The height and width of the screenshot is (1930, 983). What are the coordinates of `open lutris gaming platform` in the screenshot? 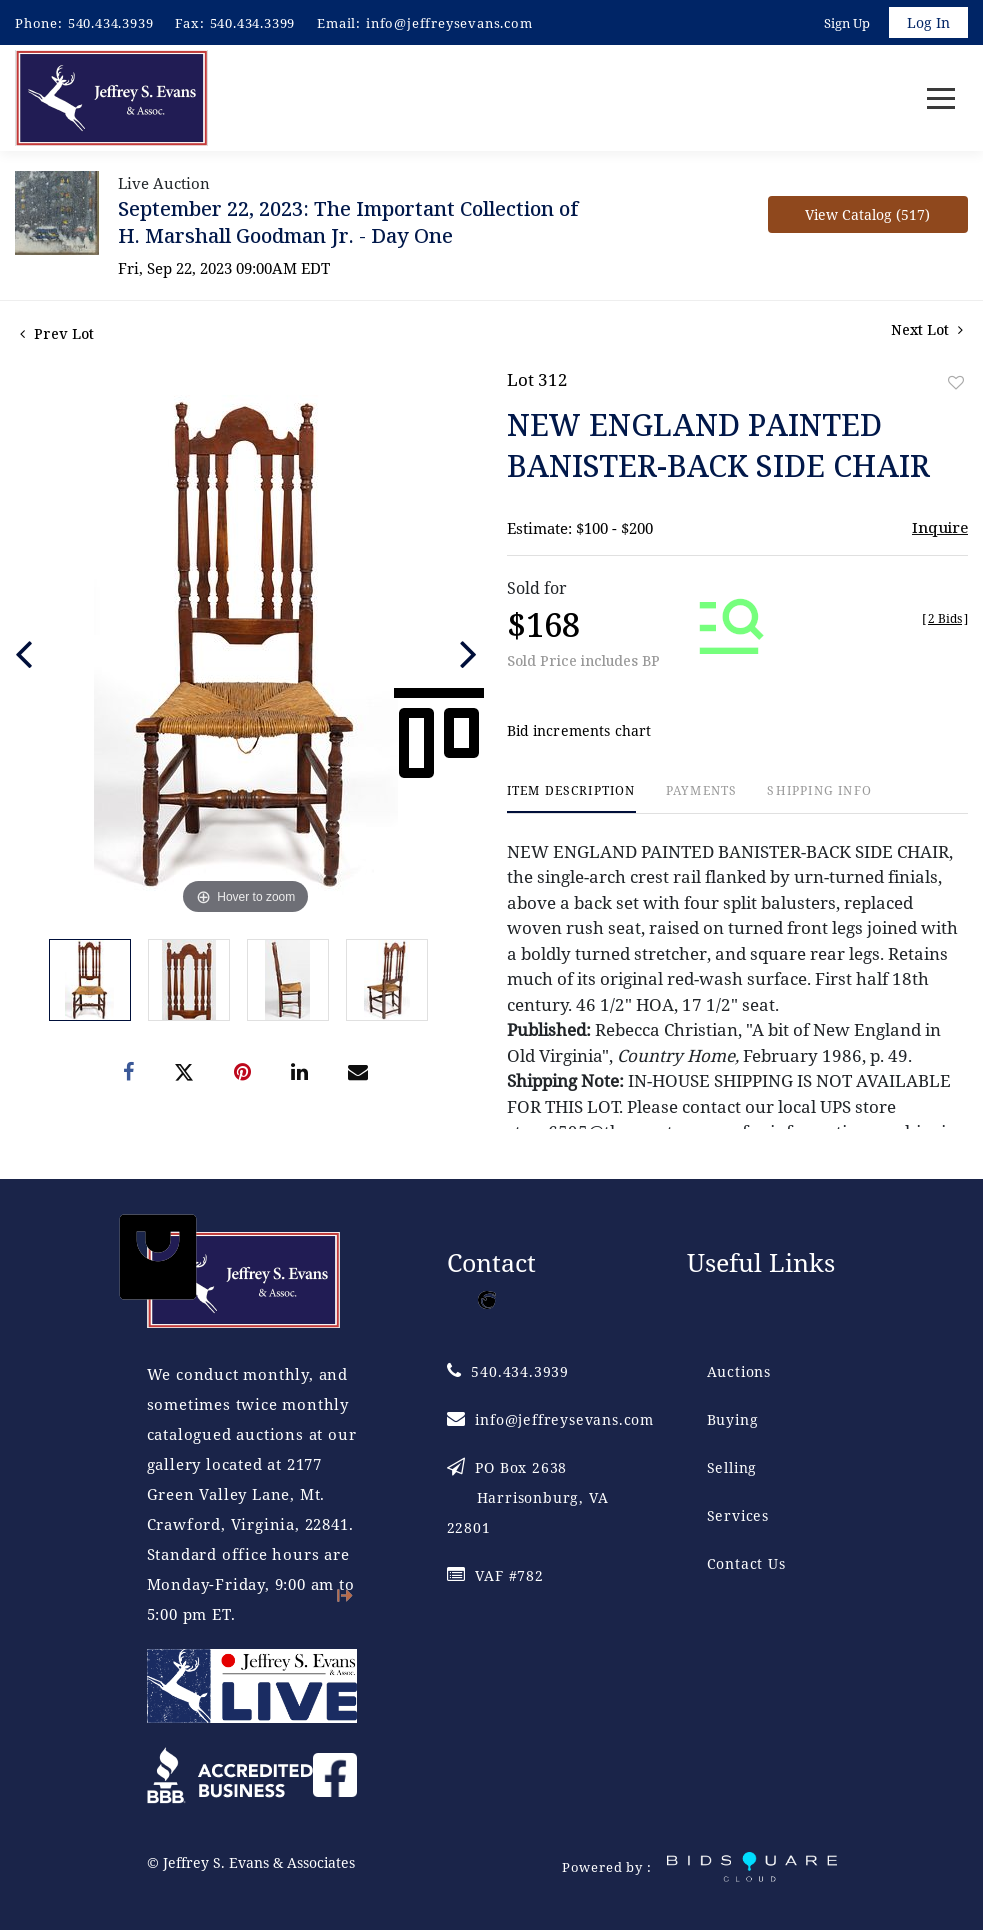 It's located at (487, 1300).